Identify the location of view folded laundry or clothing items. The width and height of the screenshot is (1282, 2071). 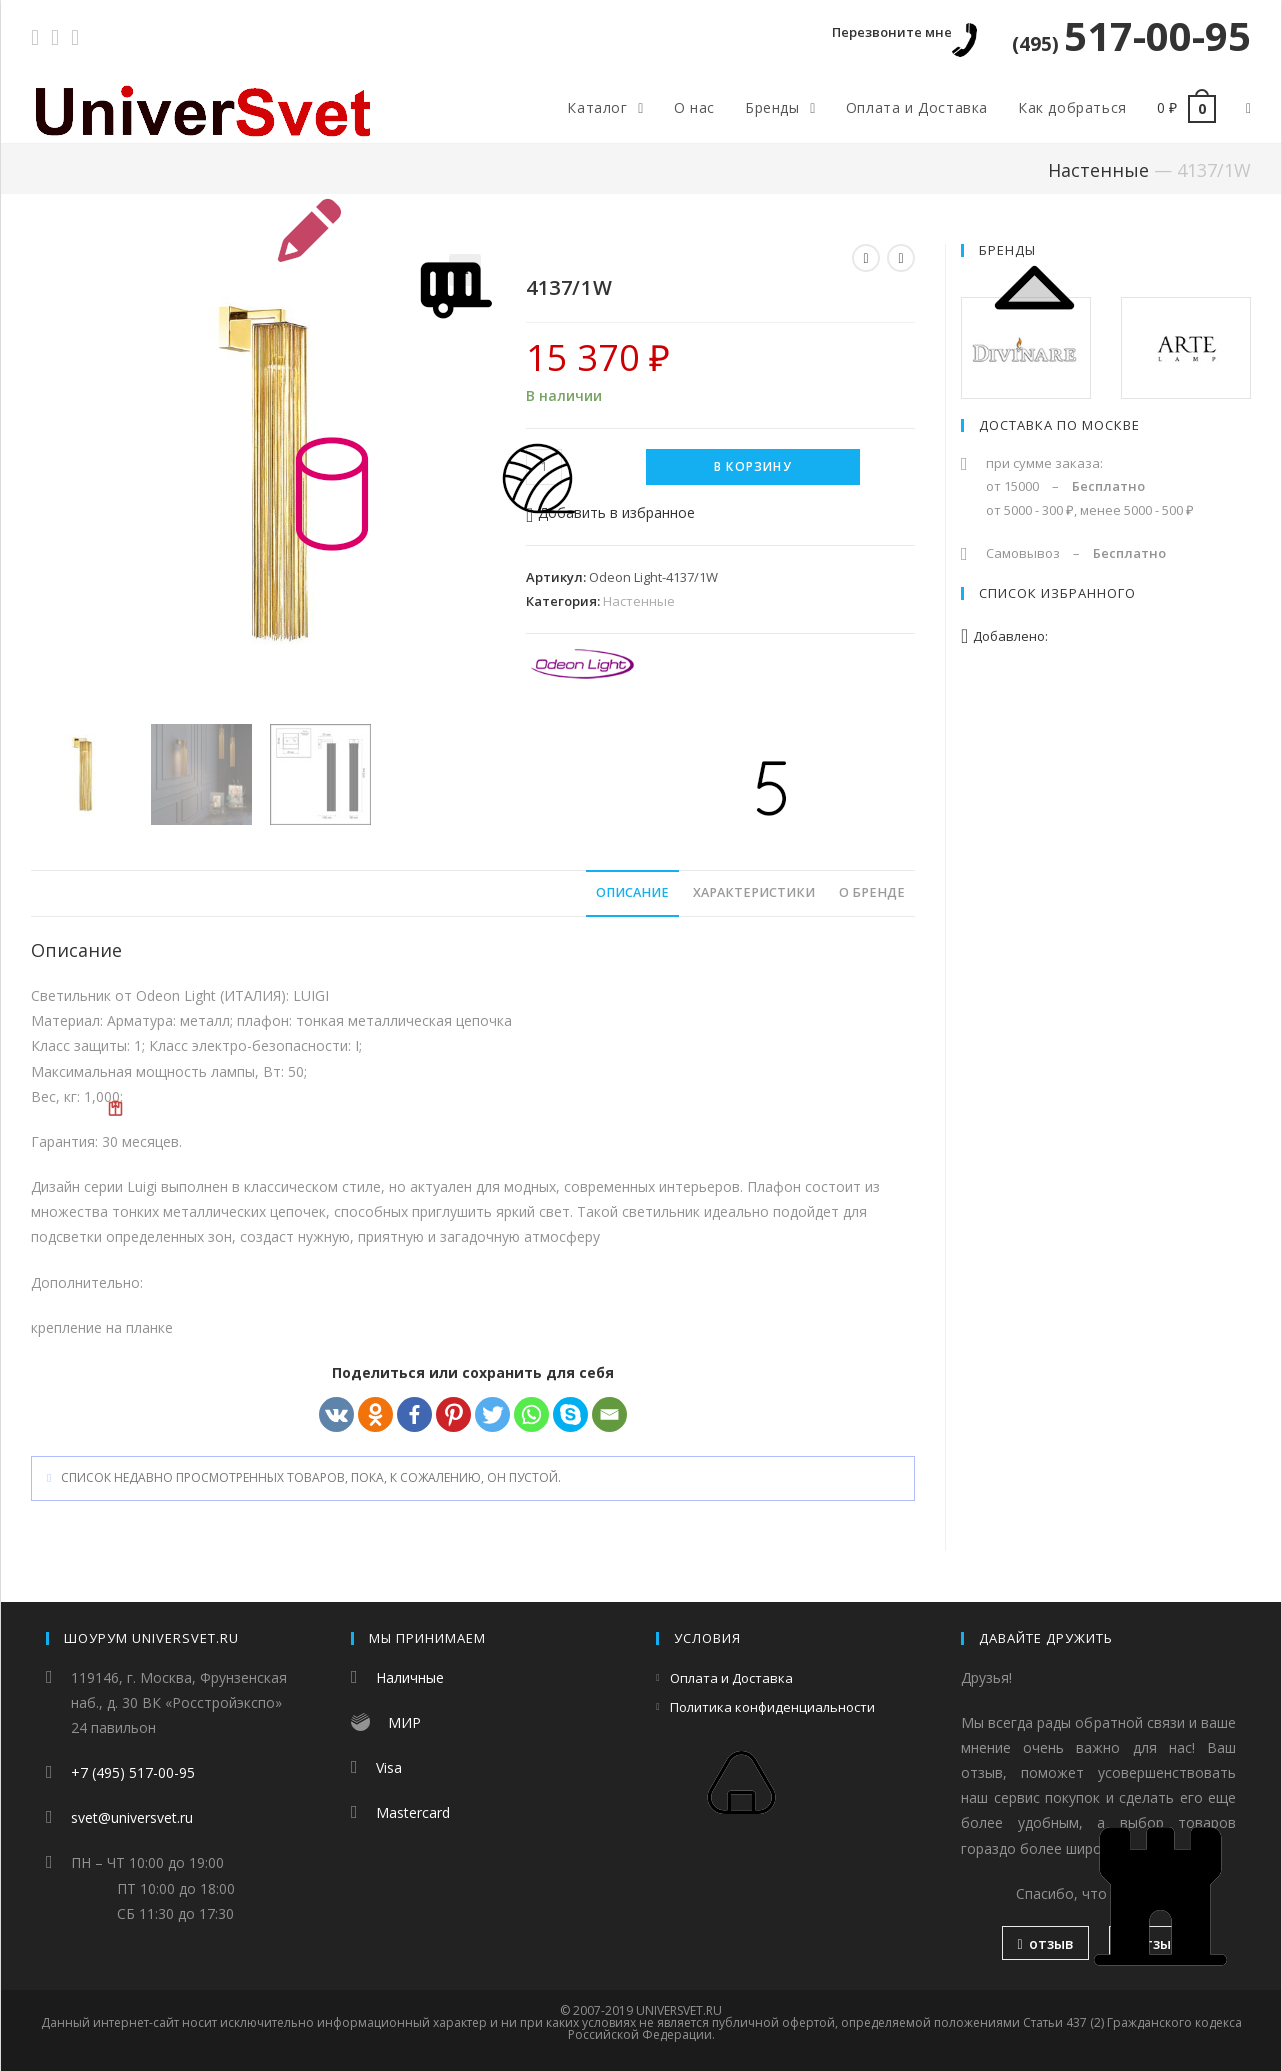
(115, 1108).